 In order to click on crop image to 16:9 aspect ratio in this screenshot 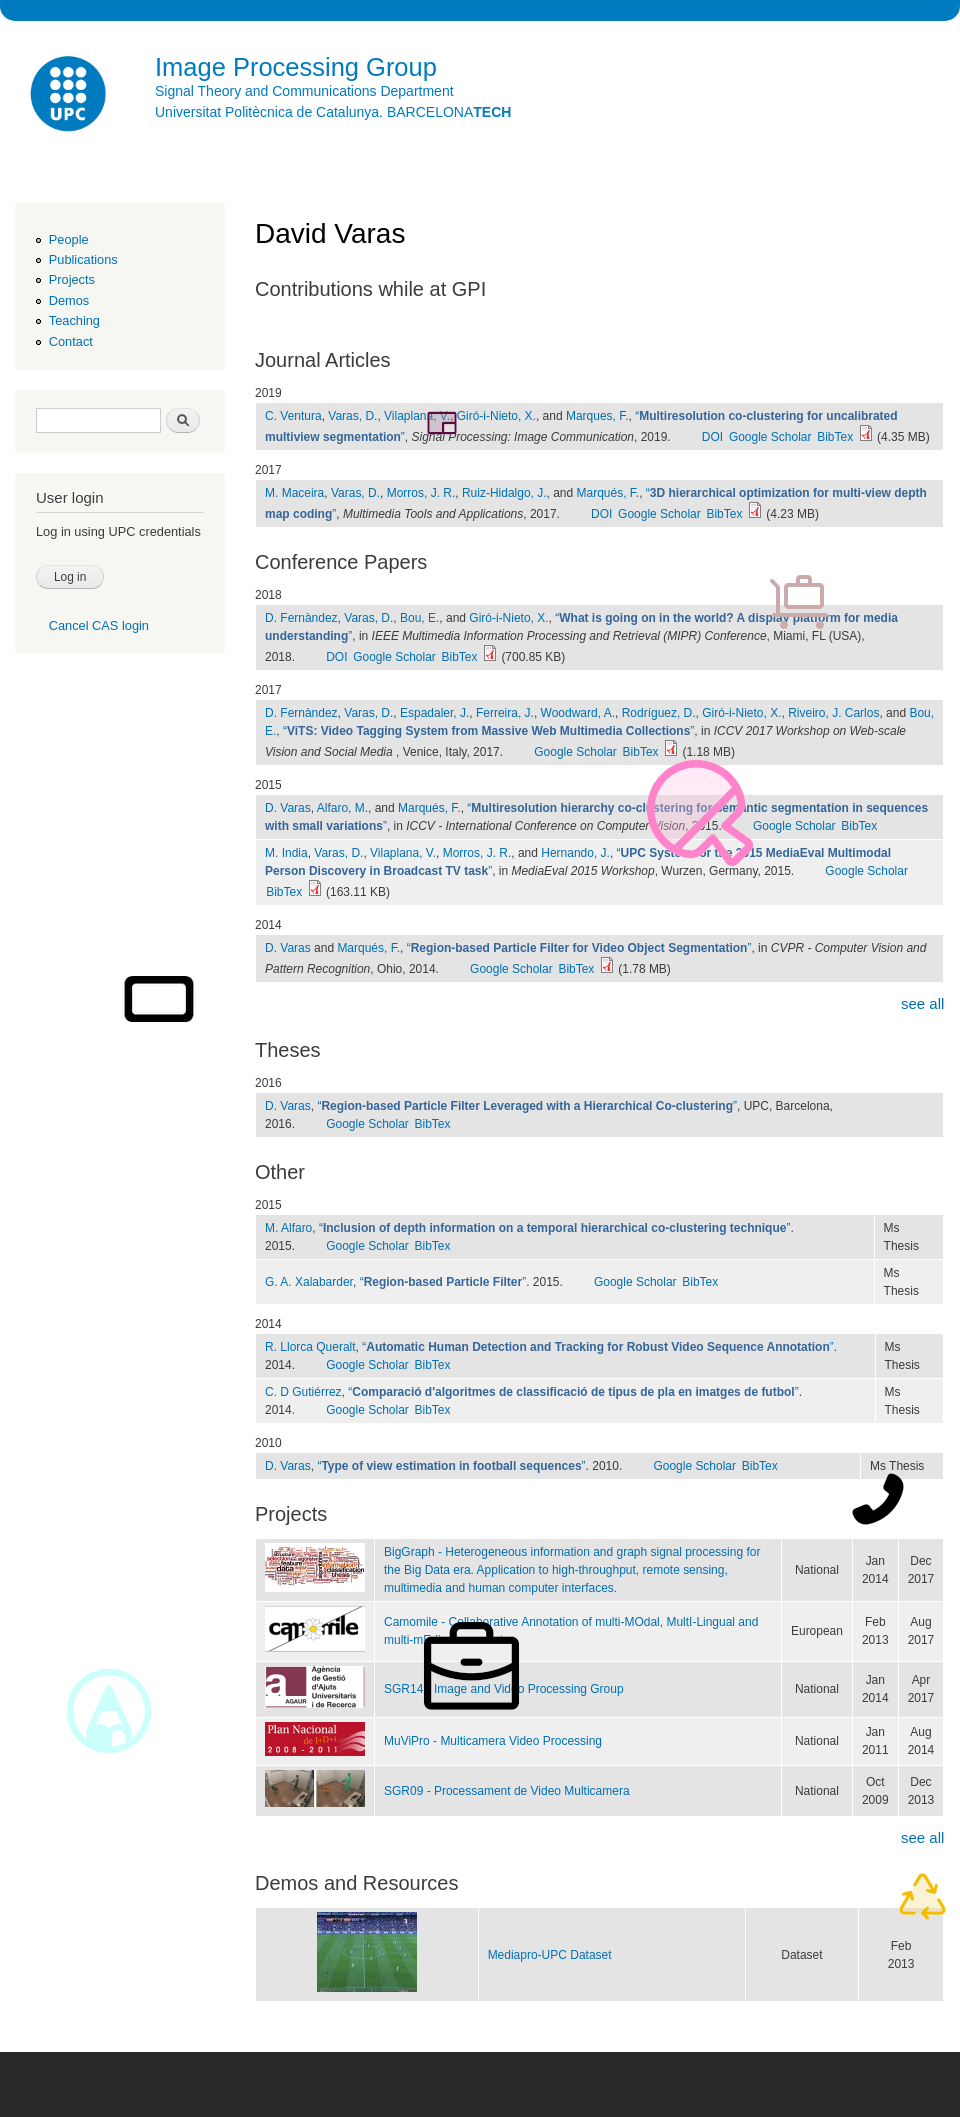, I will do `click(159, 999)`.